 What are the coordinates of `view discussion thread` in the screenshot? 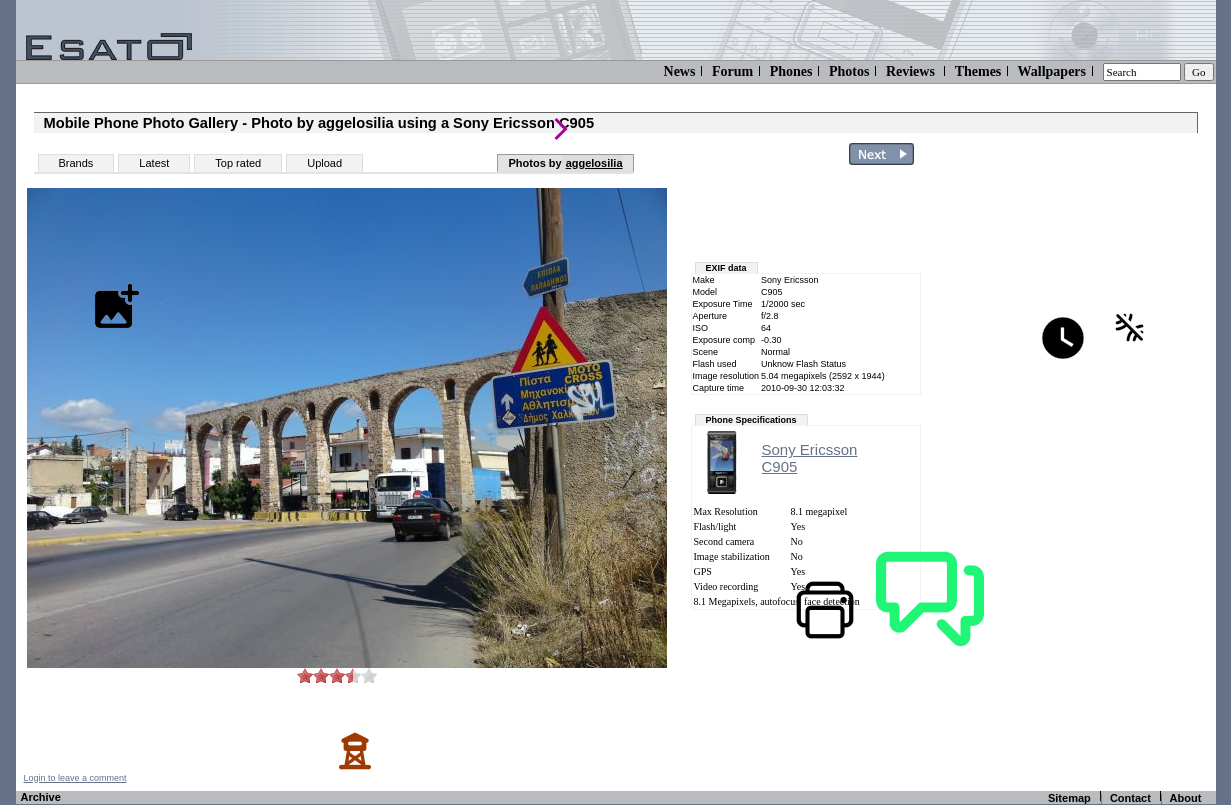 It's located at (930, 599).